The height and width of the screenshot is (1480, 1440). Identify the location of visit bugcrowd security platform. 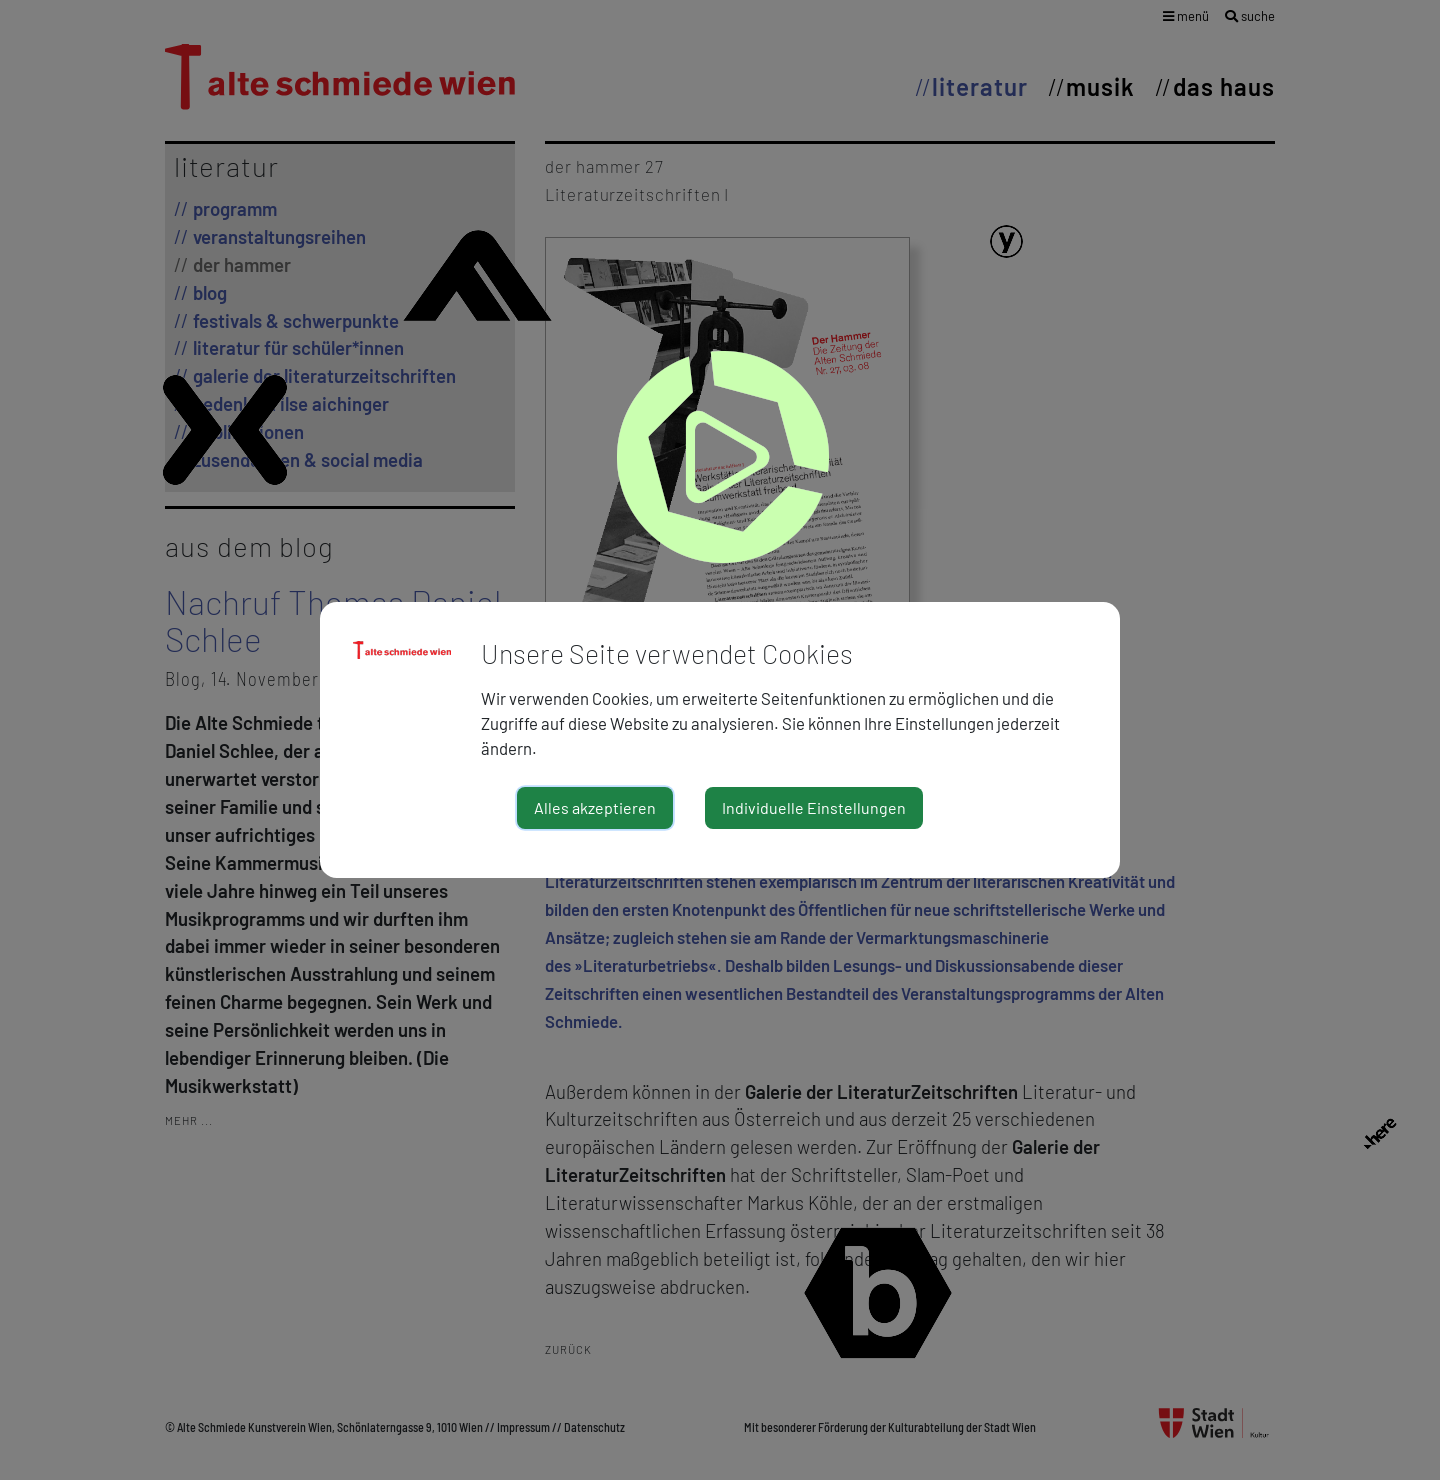
(878, 1293).